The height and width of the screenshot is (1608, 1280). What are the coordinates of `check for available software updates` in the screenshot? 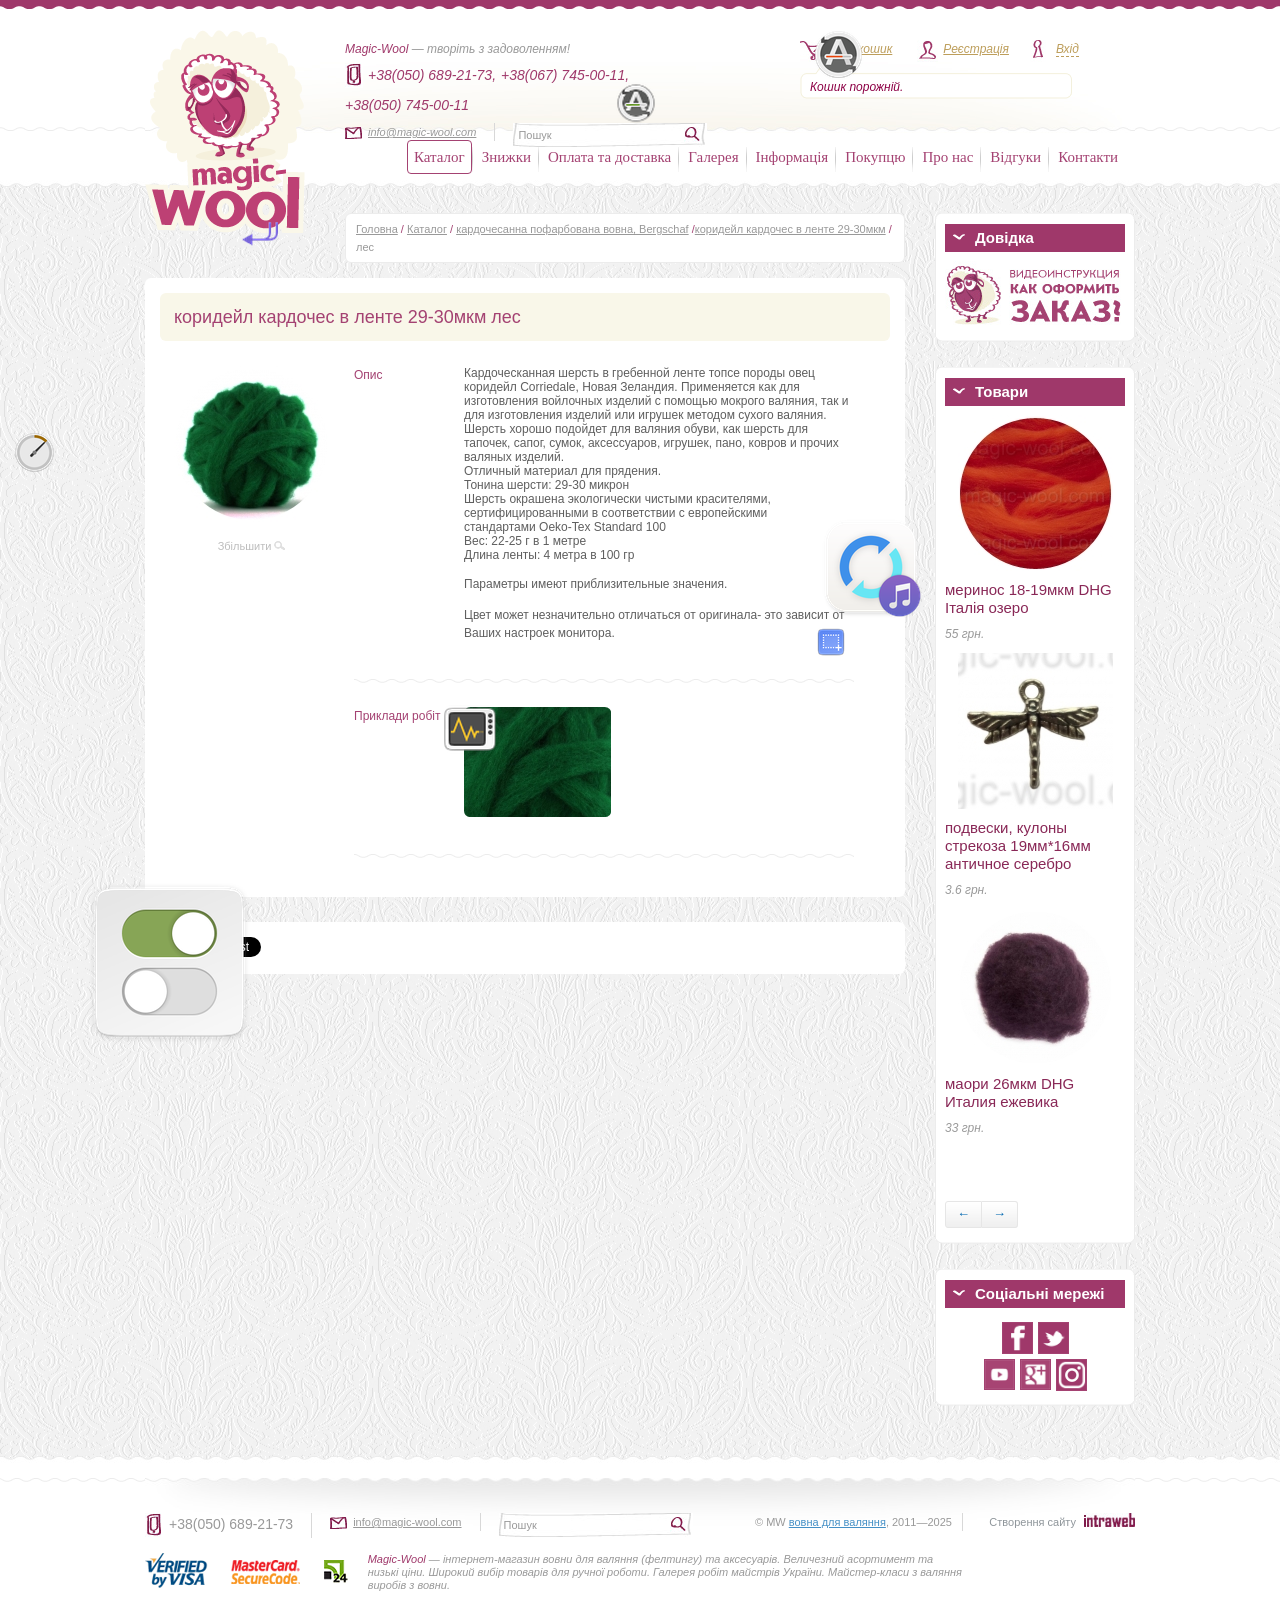 It's located at (838, 54).